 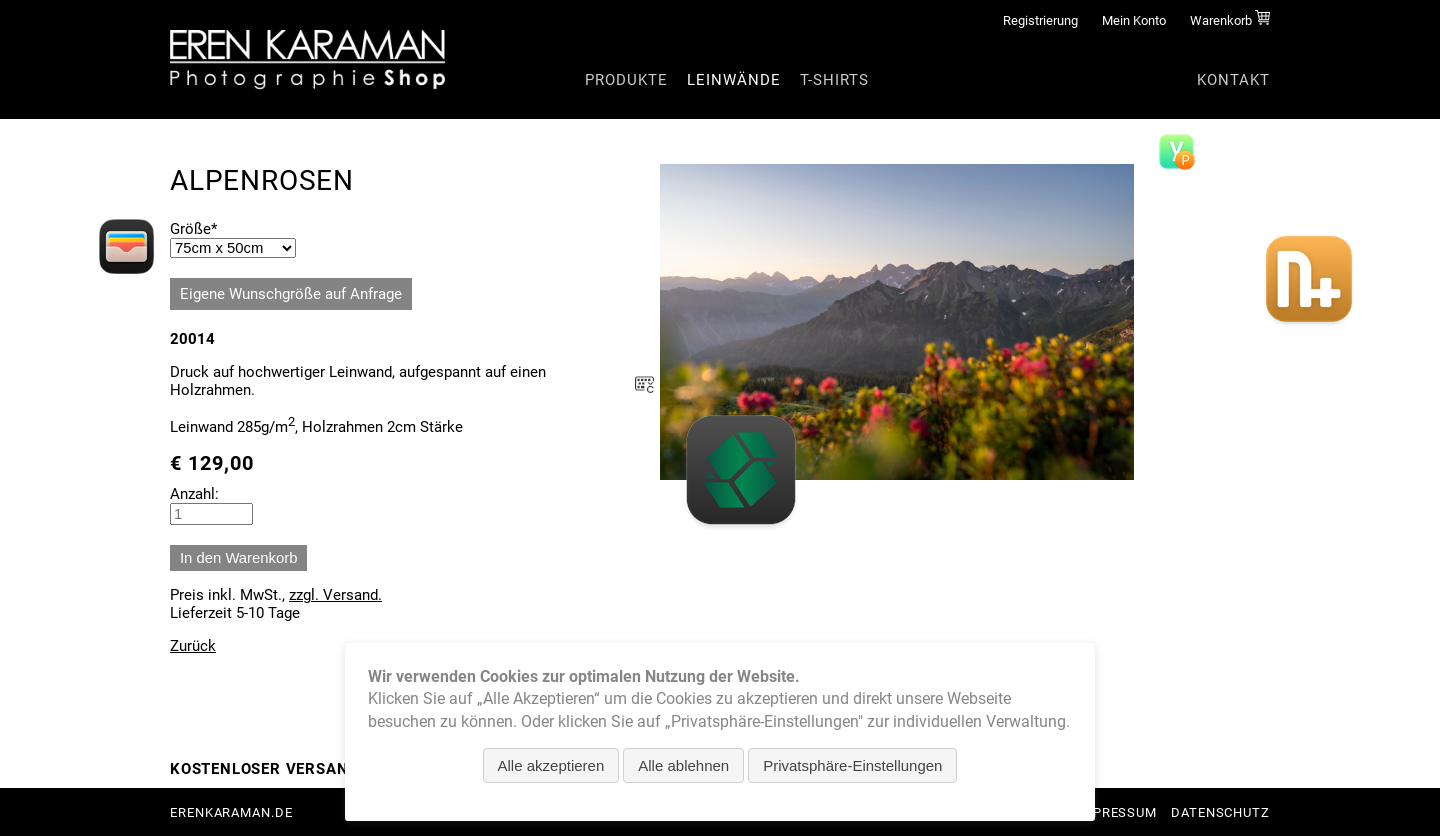 I want to click on open cachyos pi application, so click(x=741, y=470).